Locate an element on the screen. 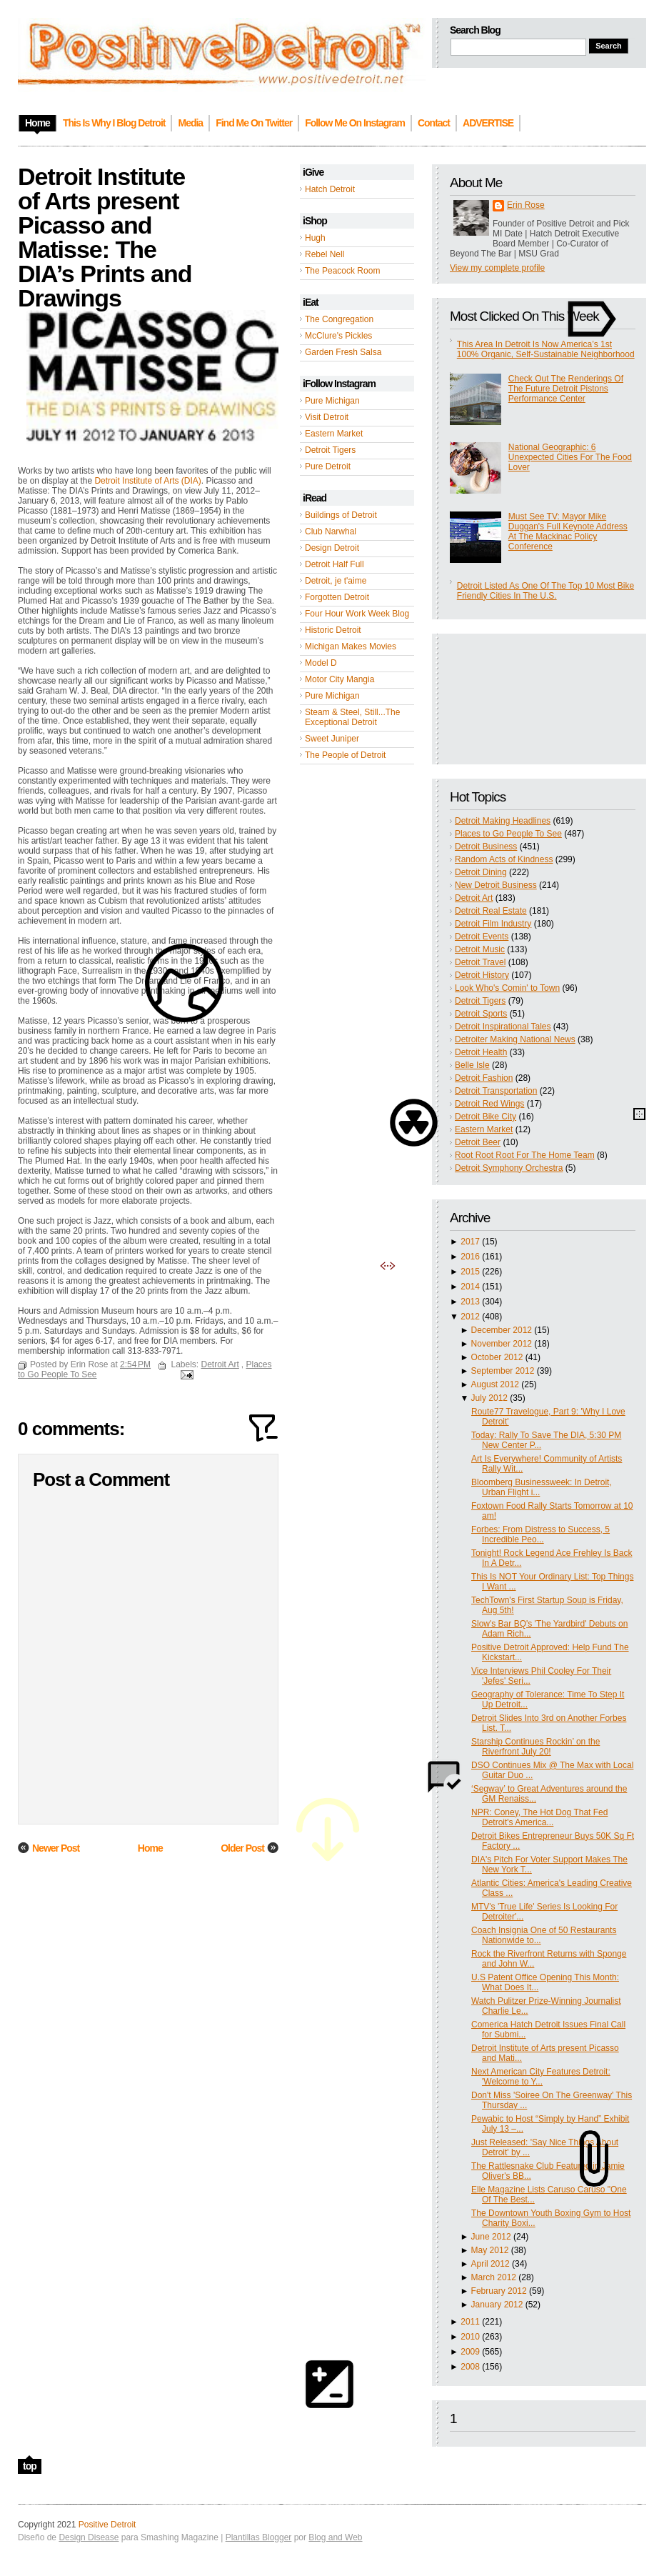 Image resolution: width=664 pixels, height=2576 pixels. remove a filter from current view is located at coordinates (262, 1427).